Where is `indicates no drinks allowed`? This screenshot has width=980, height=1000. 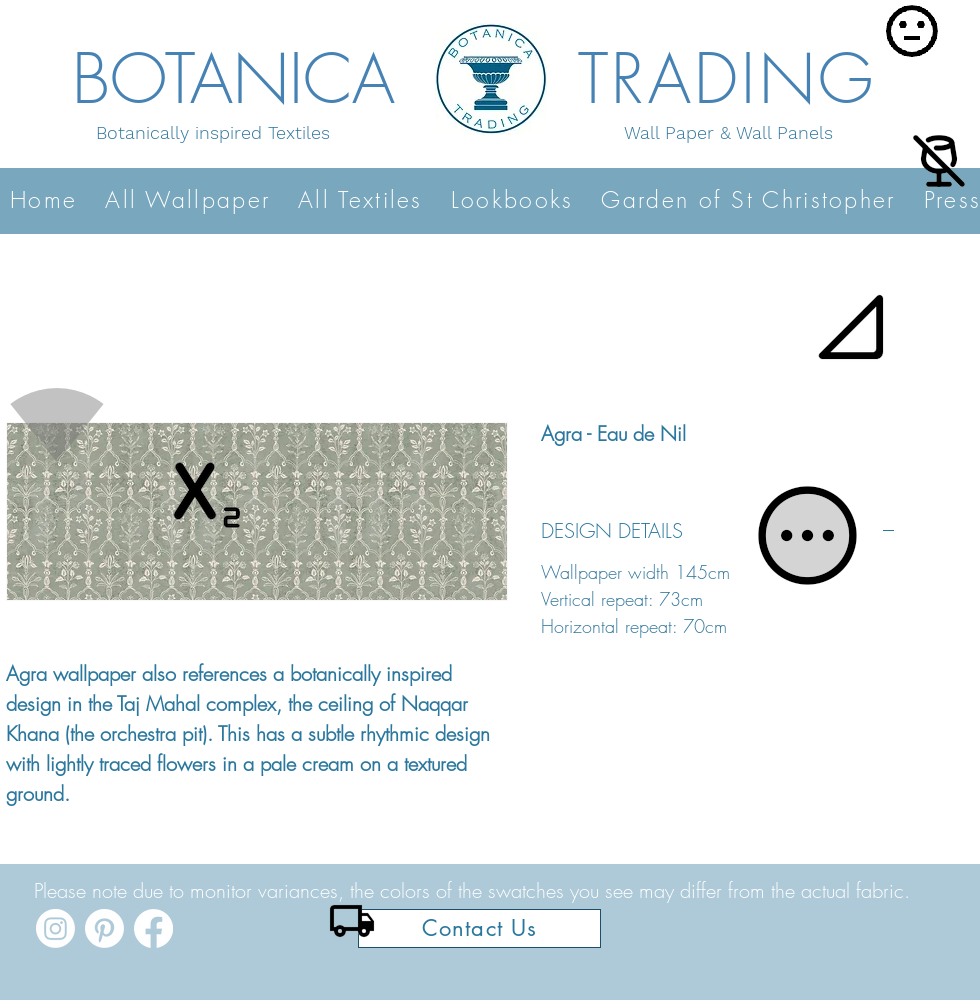 indicates no drinks allowed is located at coordinates (939, 161).